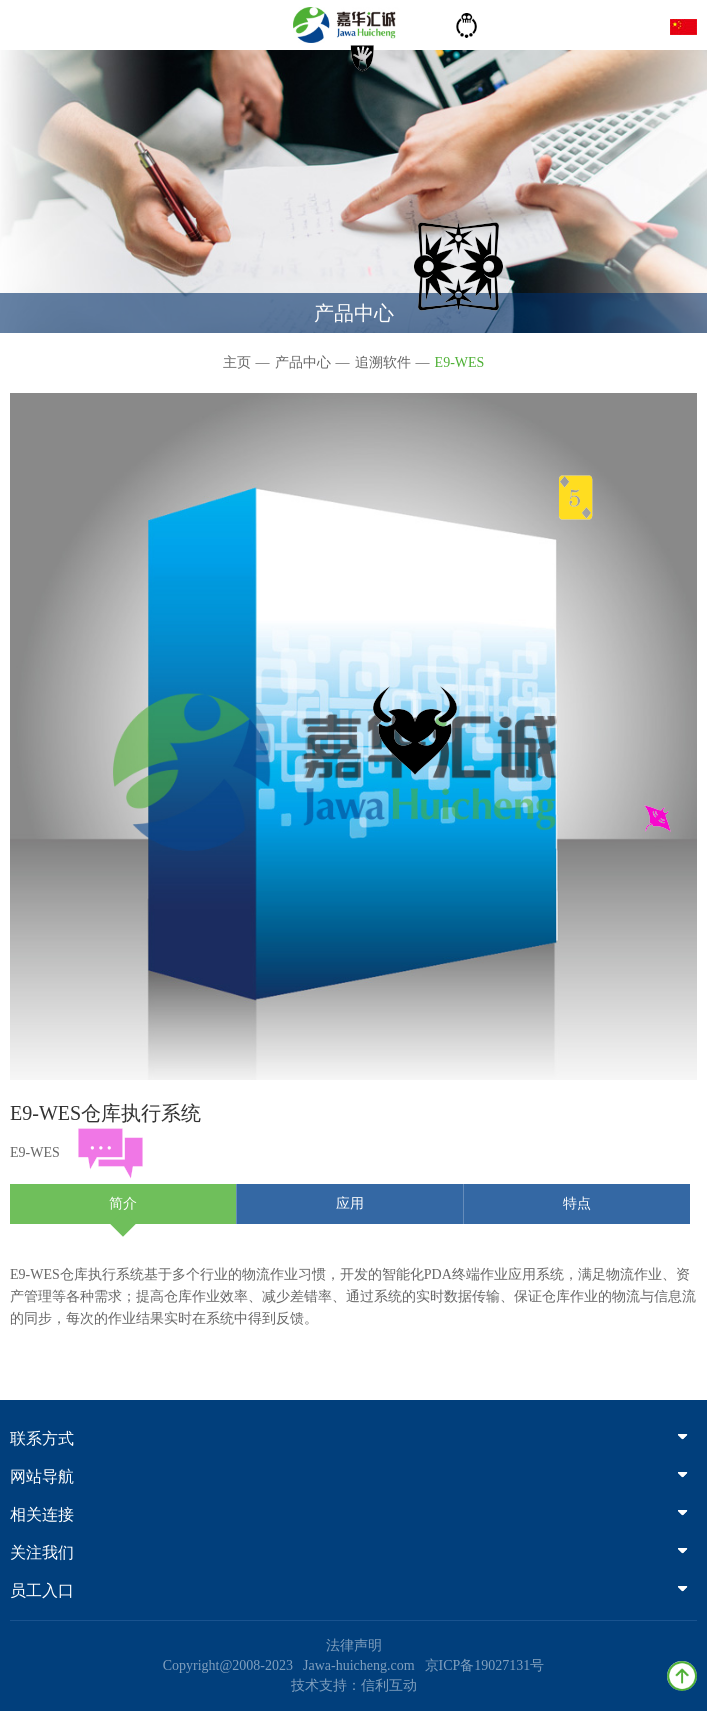 This screenshot has width=707, height=1711. I want to click on indicates a villain or antagonist character with romantic themes, so click(415, 730).